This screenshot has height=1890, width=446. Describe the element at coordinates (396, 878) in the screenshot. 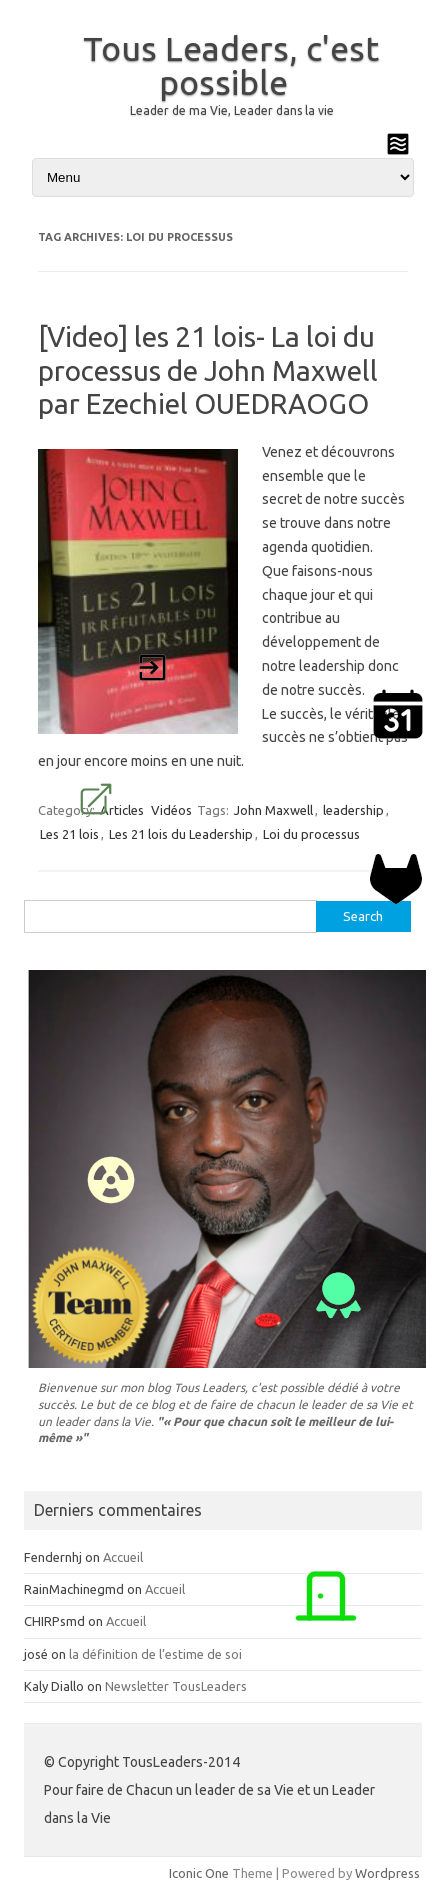

I see `open gitlab repository` at that location.